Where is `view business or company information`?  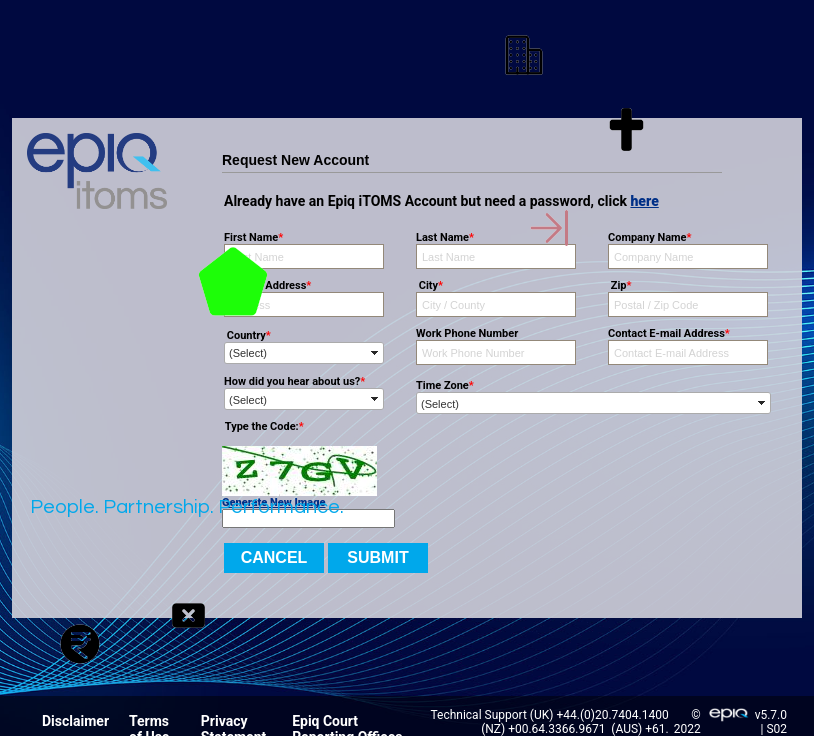
view business or company information is located at coordinates (524, 55).